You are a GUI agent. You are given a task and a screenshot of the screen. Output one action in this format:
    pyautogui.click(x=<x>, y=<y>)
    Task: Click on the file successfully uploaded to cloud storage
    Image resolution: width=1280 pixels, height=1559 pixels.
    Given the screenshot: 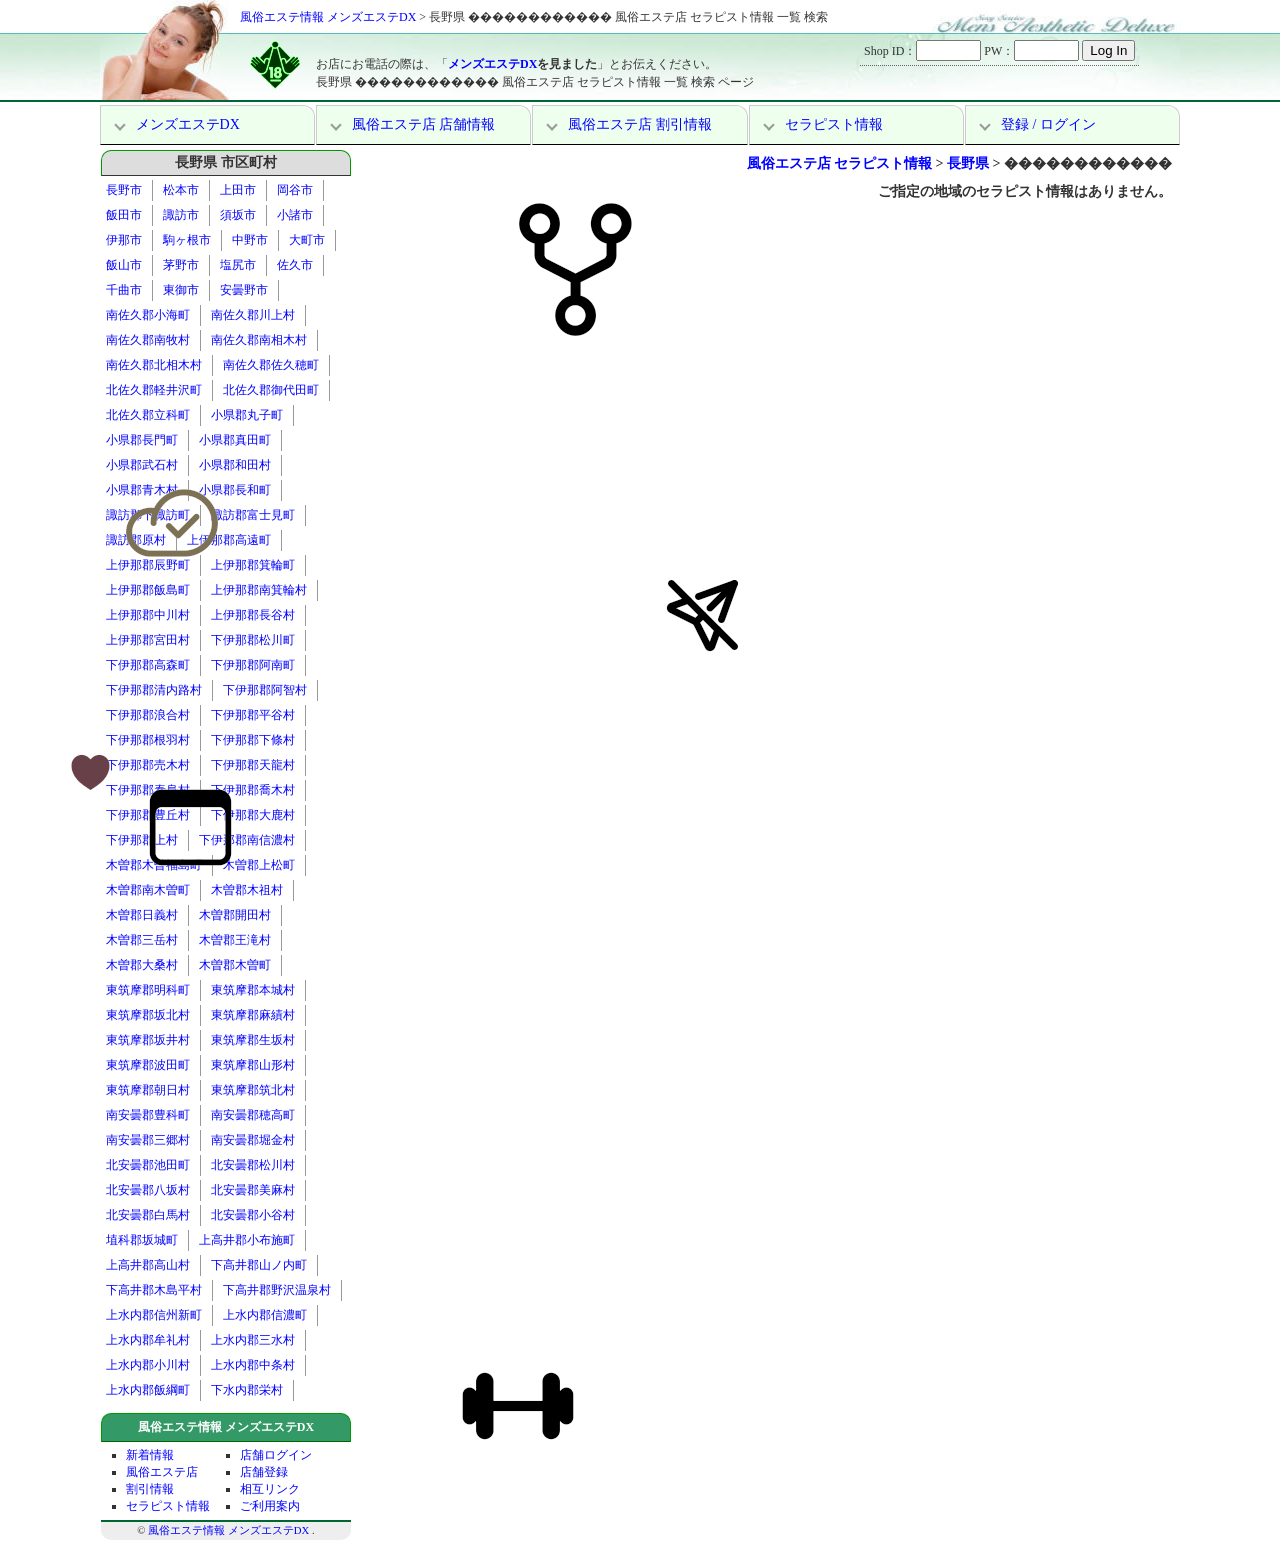 What is the action you would take?
    pyautogui.click(x=172, y=523)
    